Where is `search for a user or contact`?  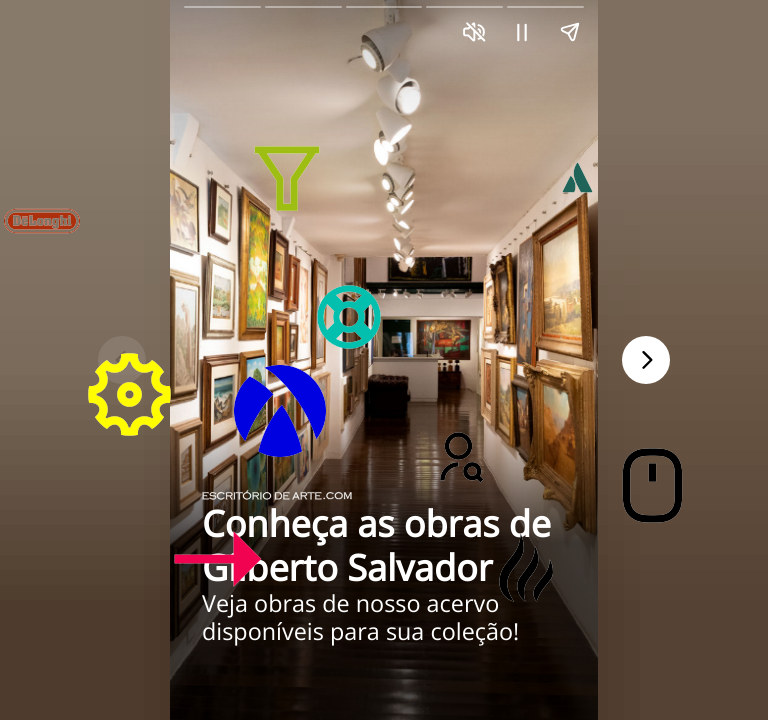
search for a user or contact is located at coordinates (458, 457).